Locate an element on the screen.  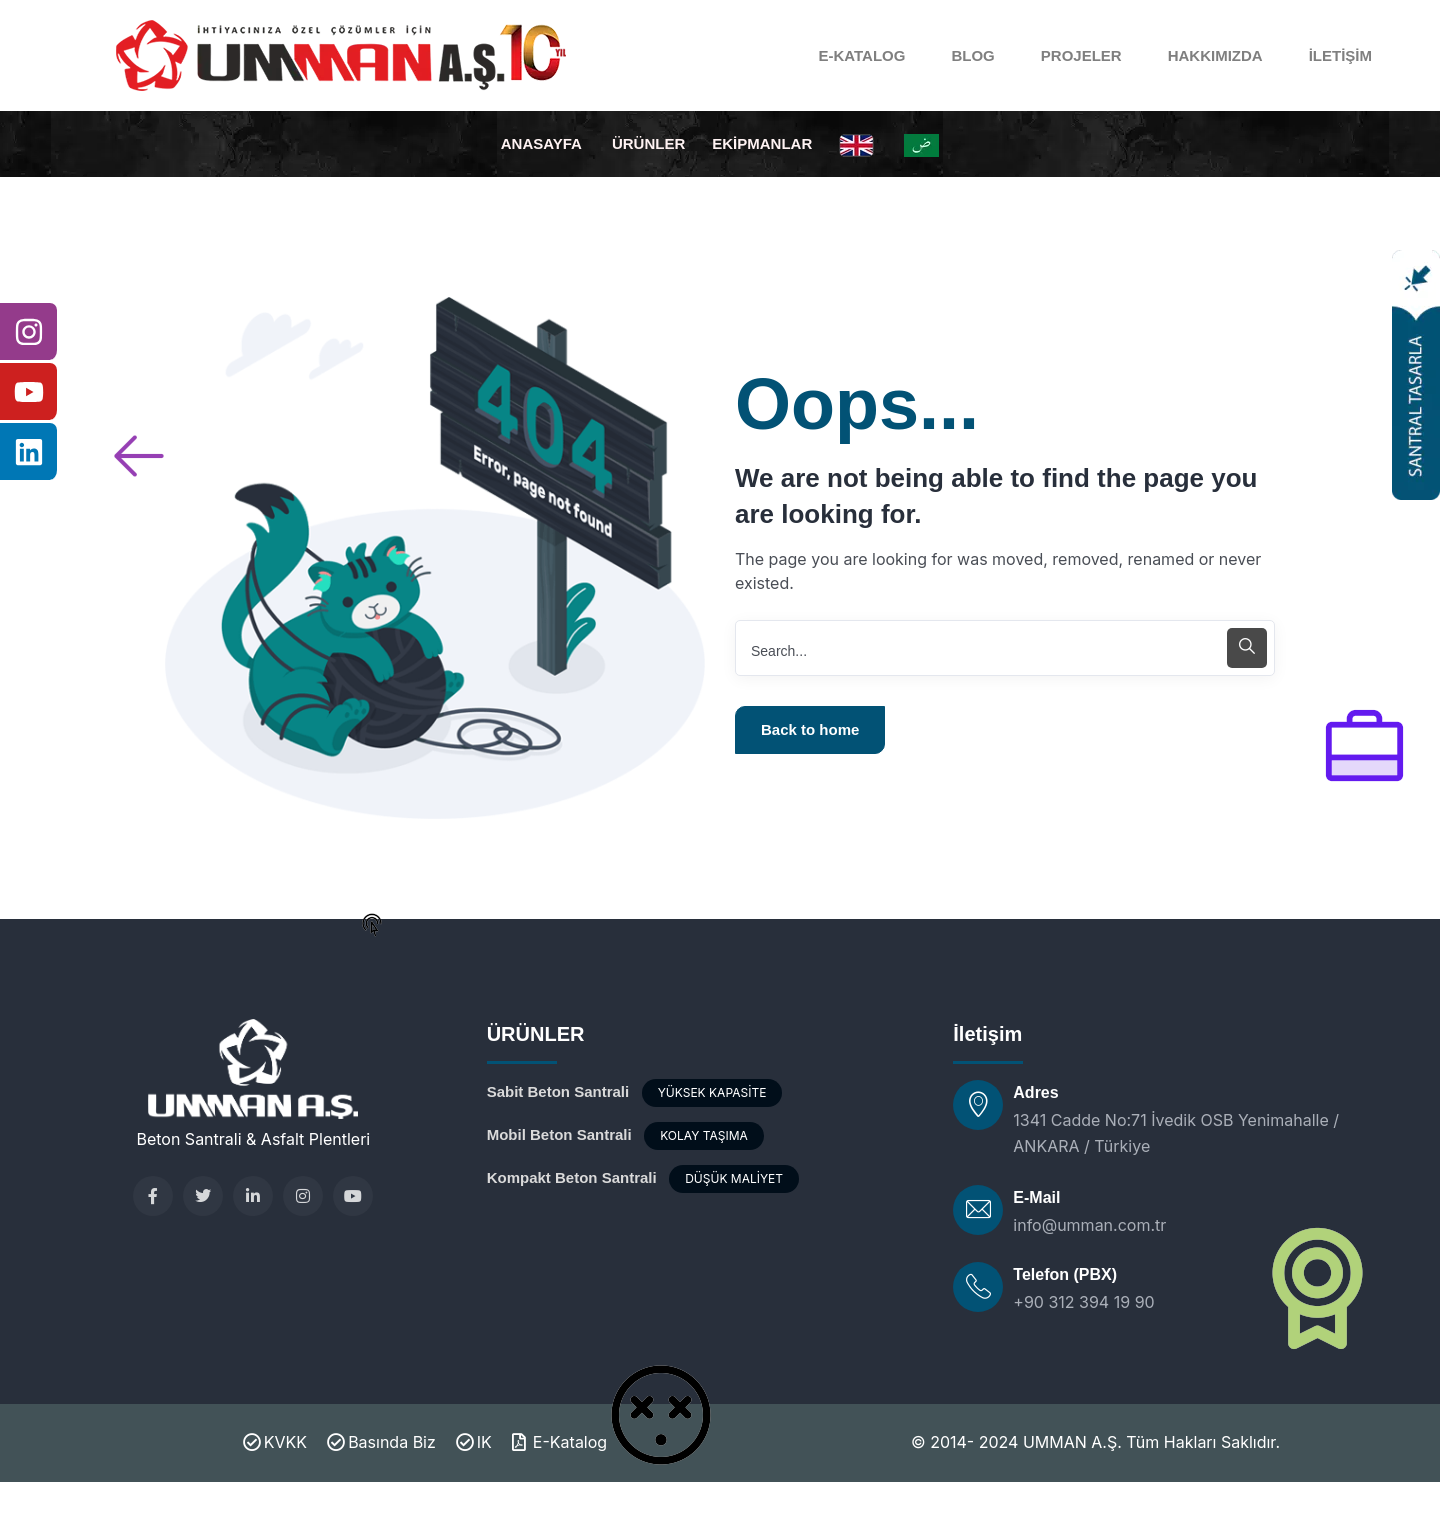
view achievements or awards is located at coordinates (1317, 1288).